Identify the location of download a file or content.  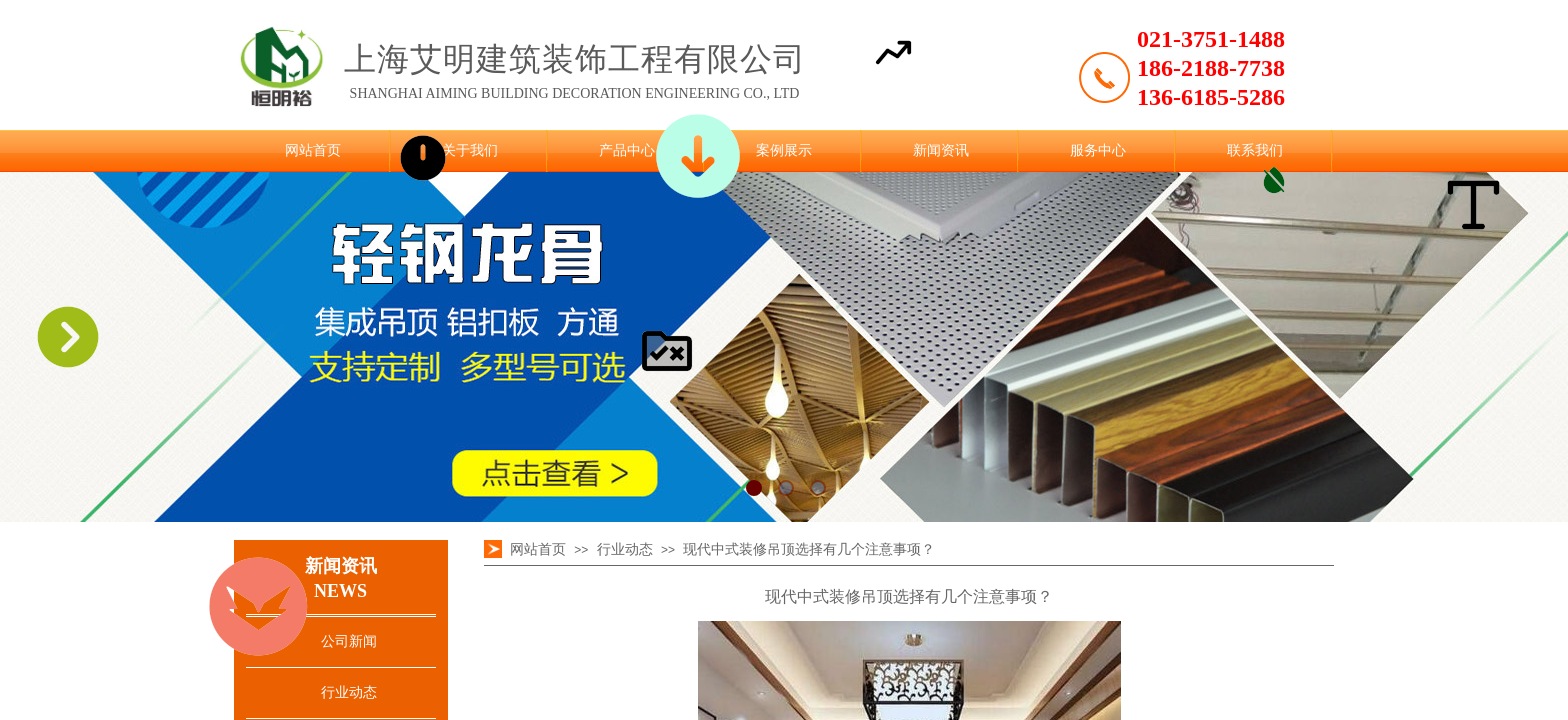
(698, 156).